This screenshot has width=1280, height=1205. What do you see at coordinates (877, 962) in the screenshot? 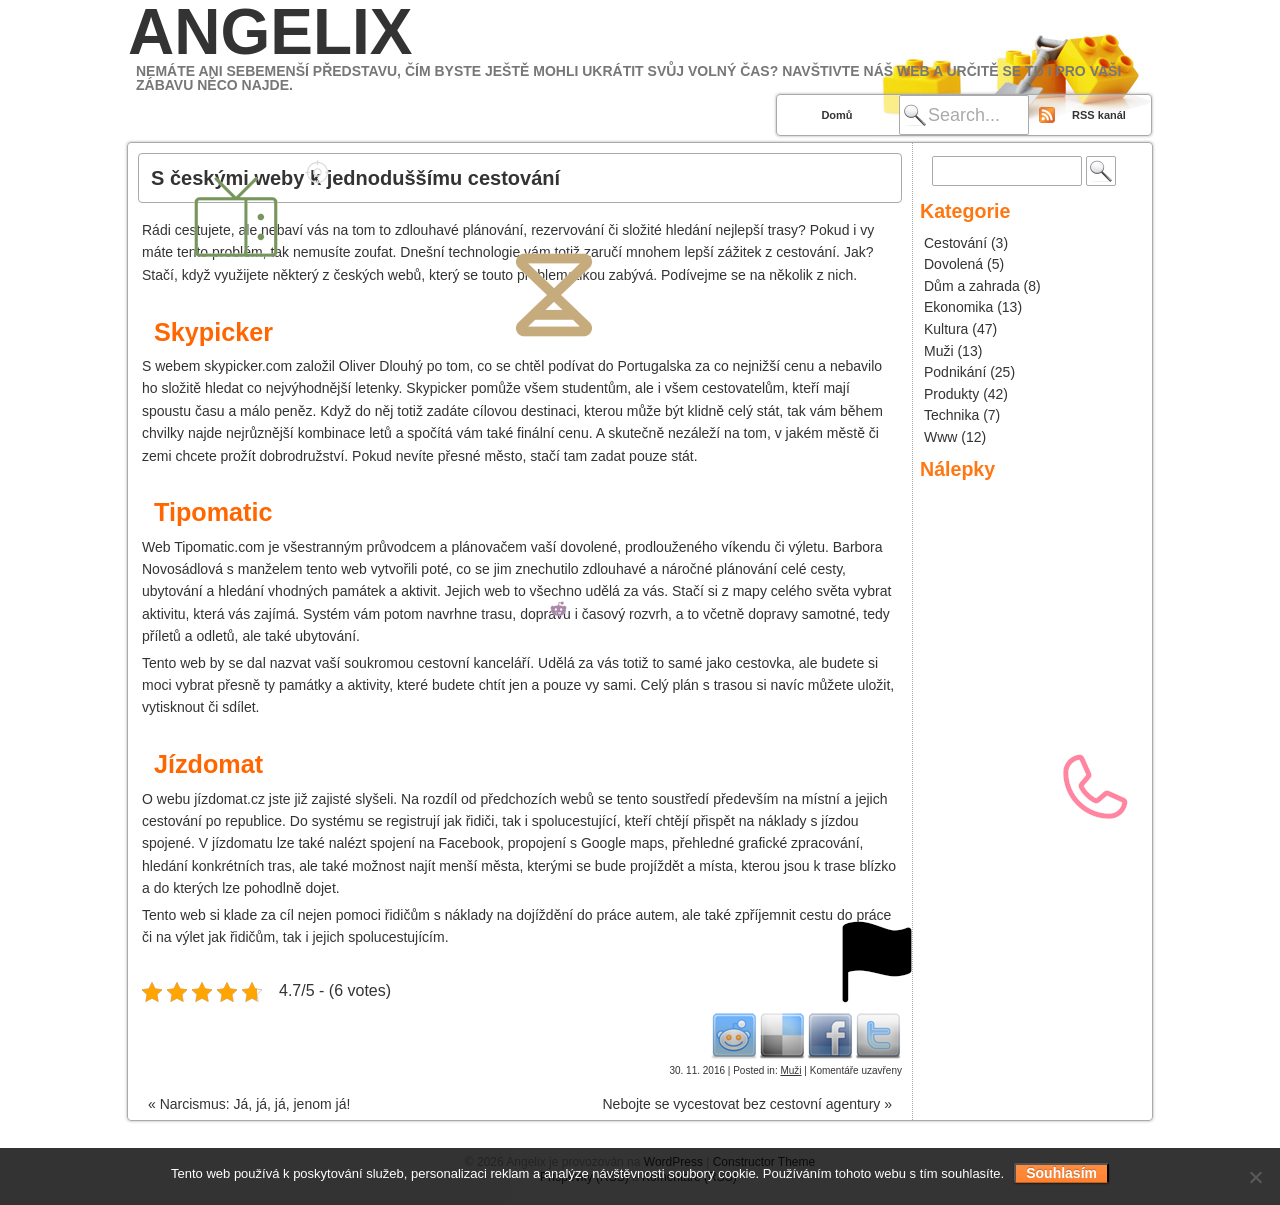
I see `flag or report content` at bounding box center [877, 962].